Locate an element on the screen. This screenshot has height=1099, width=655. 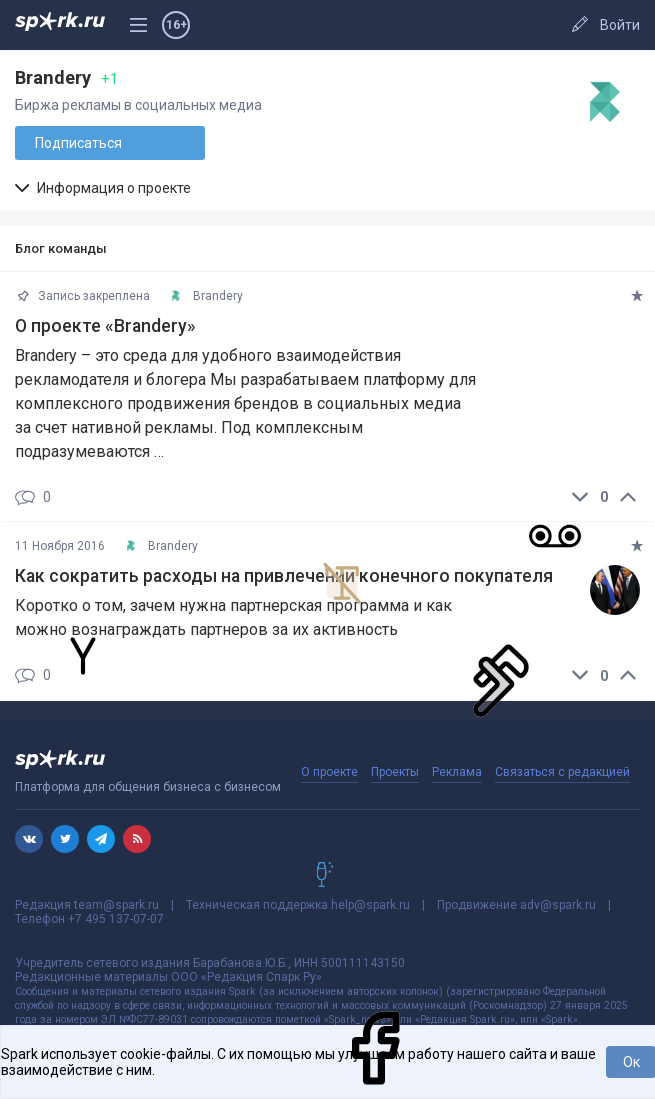
the letter Y character or text element is located at coordinates (83, 656).